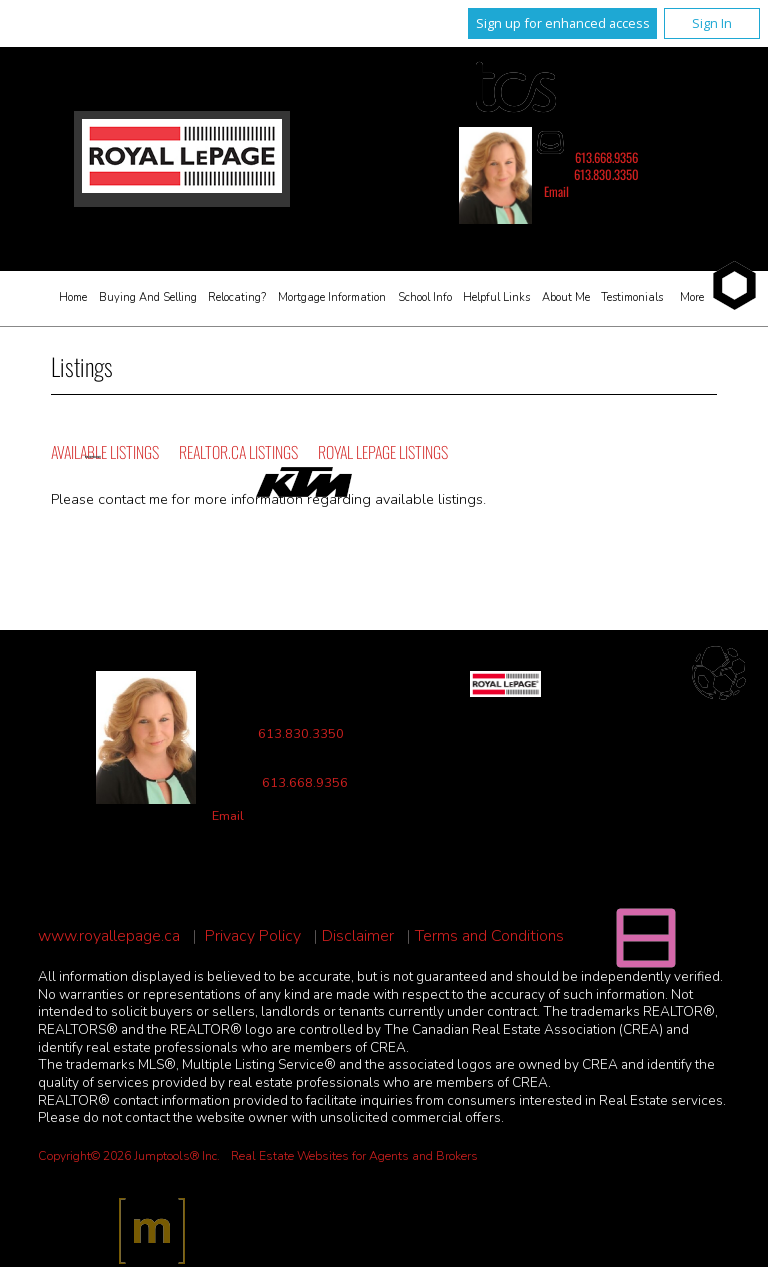 The width and height of the screenshot is (768, 1267). What do you see at coordinates (516, 87) in the screenshot?
I see `Tata Consultancy Services company logo` at bounding box center [516, 87].